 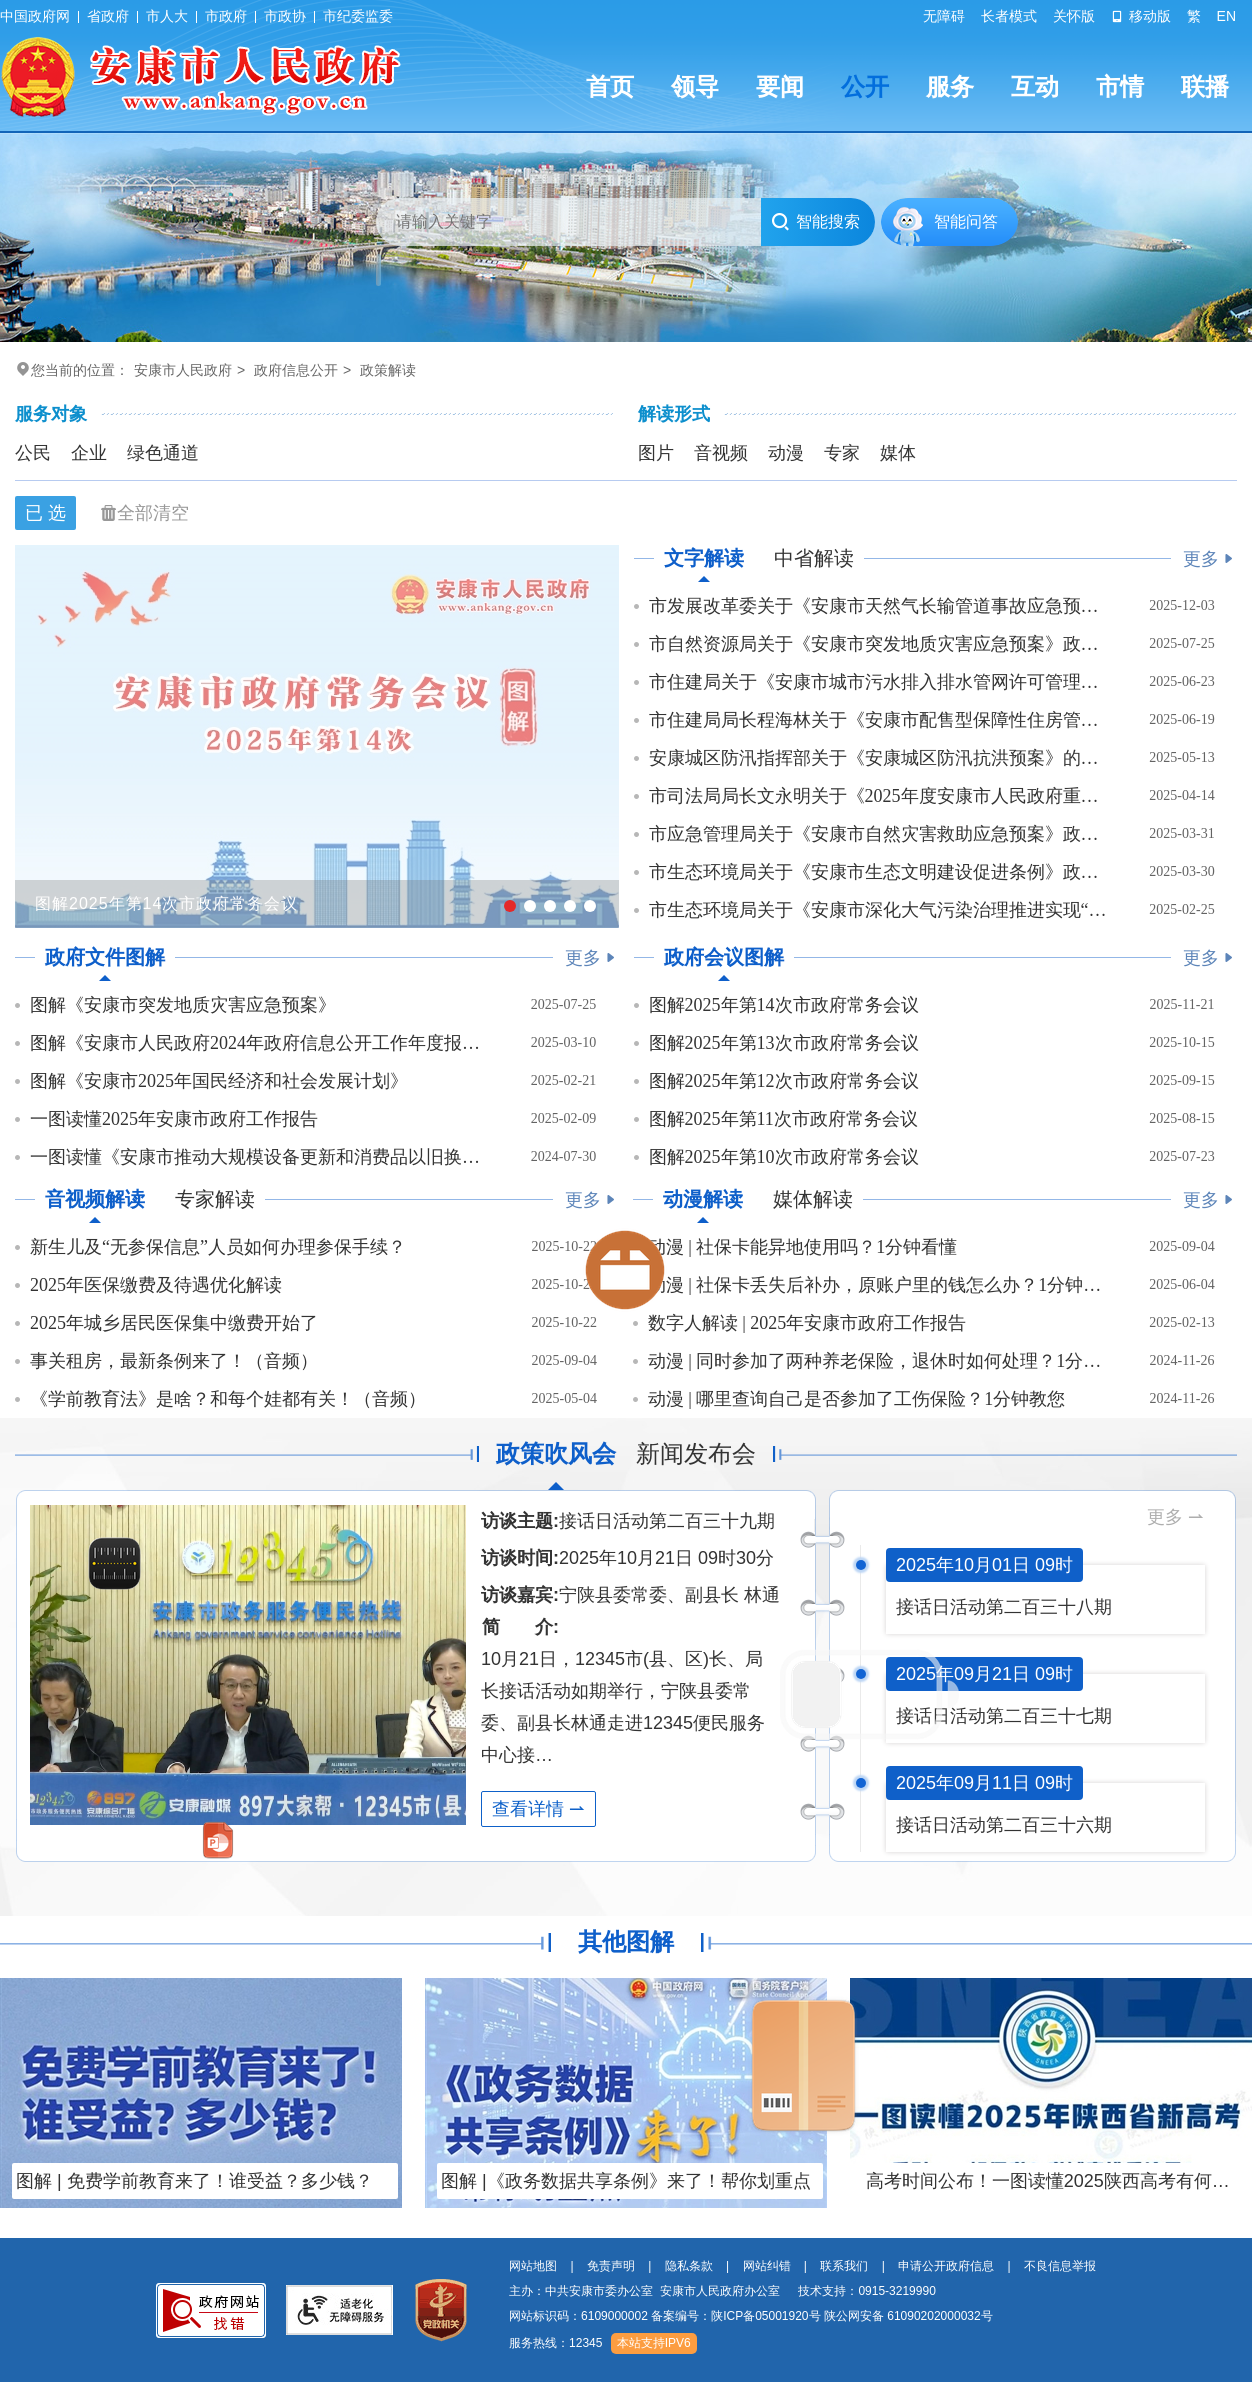 What do you see at coordinates (869, 1694) in the screenshot?
I see `indicates battery level at 30%` at bounding box center [869, 1694].